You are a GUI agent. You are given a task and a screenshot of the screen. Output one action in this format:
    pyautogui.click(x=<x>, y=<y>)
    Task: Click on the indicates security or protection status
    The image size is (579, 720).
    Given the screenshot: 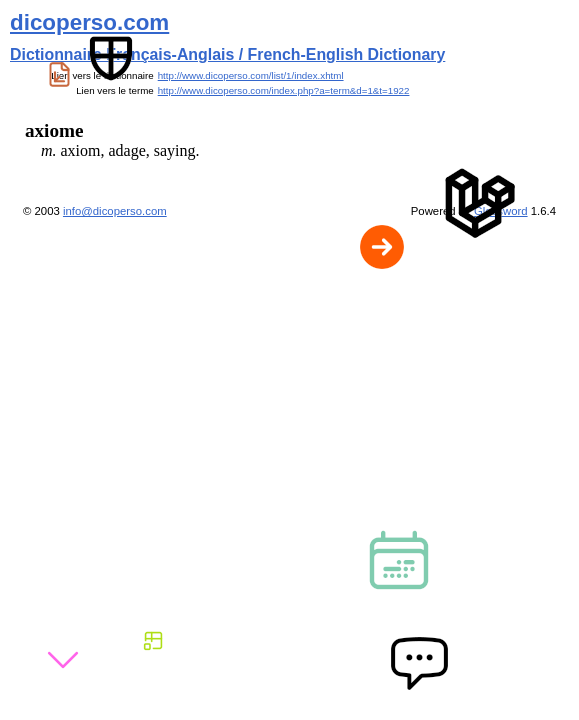 What is the action you would take?
    pyautogui.click(x=111, y=56)
    